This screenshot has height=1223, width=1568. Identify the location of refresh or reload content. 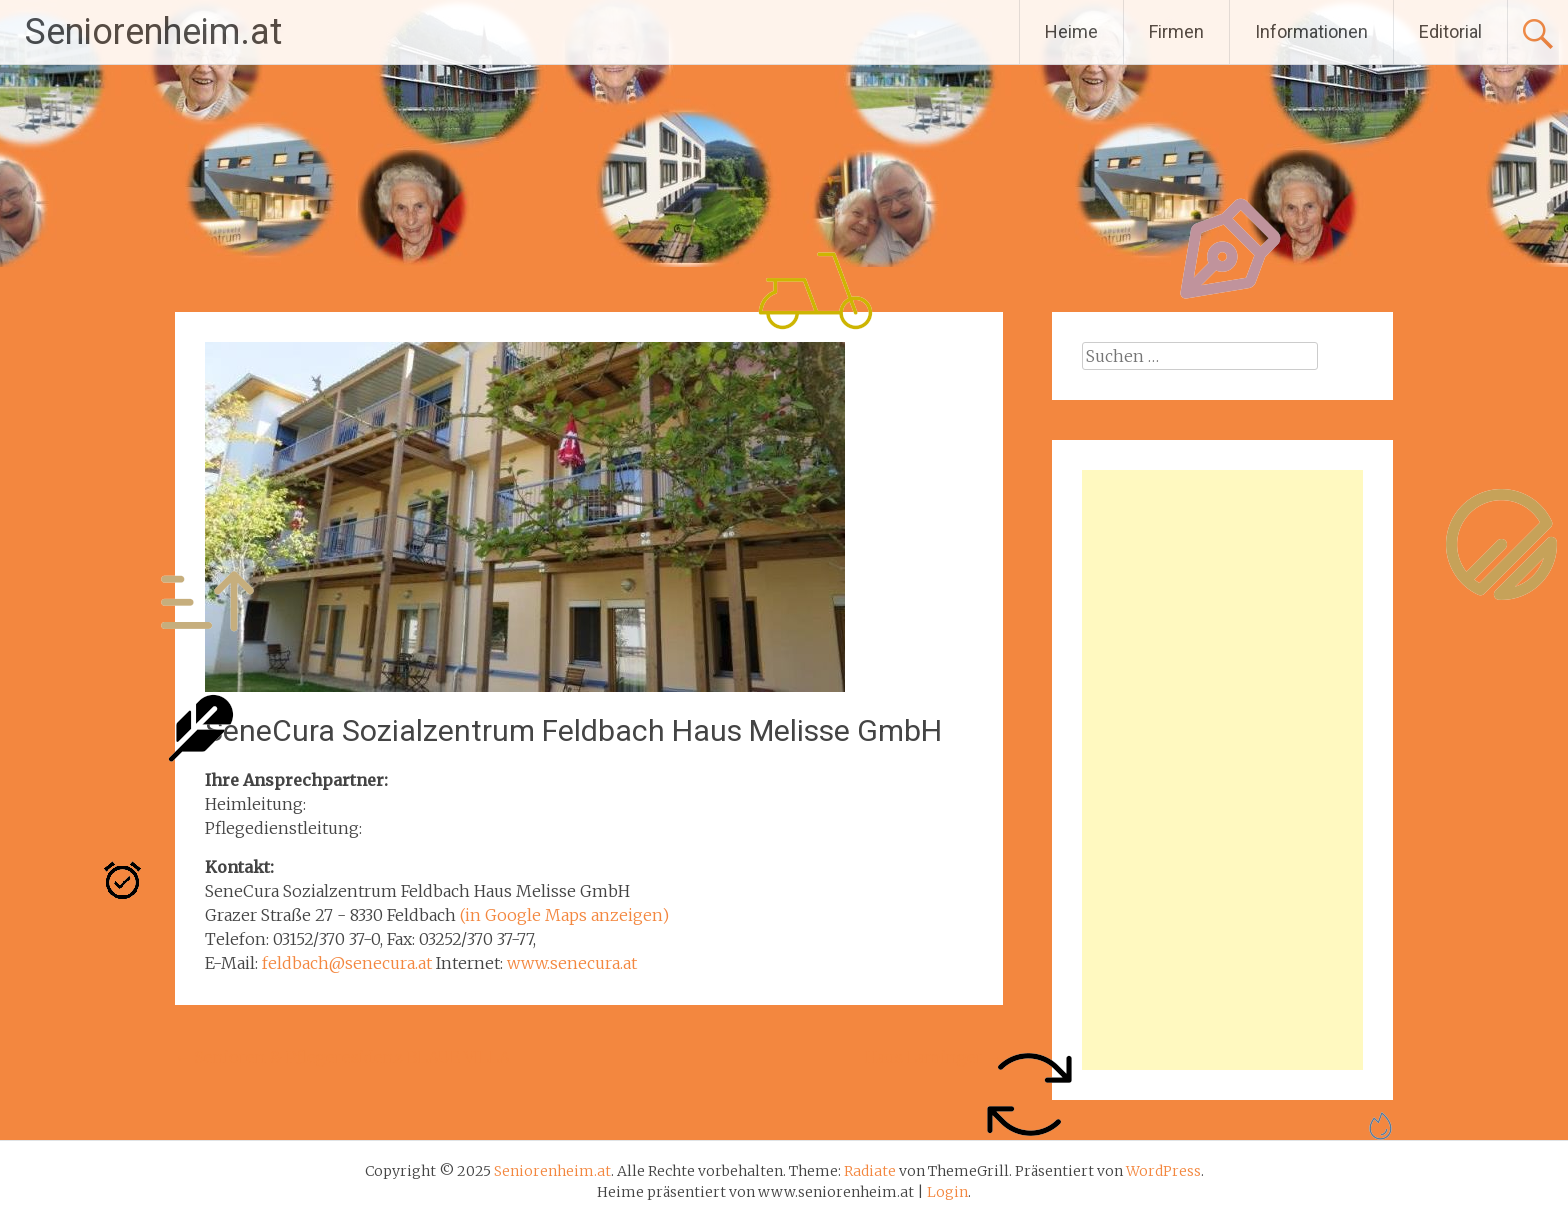
(1029, 1094).